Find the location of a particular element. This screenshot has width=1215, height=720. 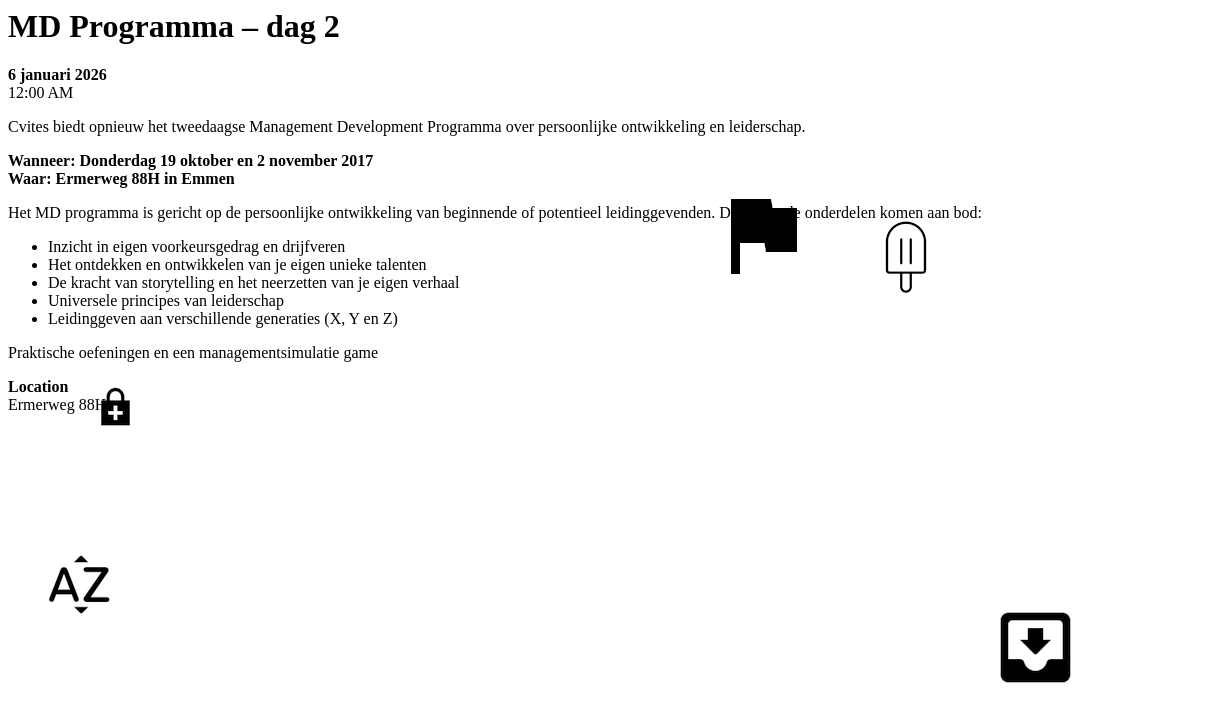

flag or report content is located at coordinates (762, 234).